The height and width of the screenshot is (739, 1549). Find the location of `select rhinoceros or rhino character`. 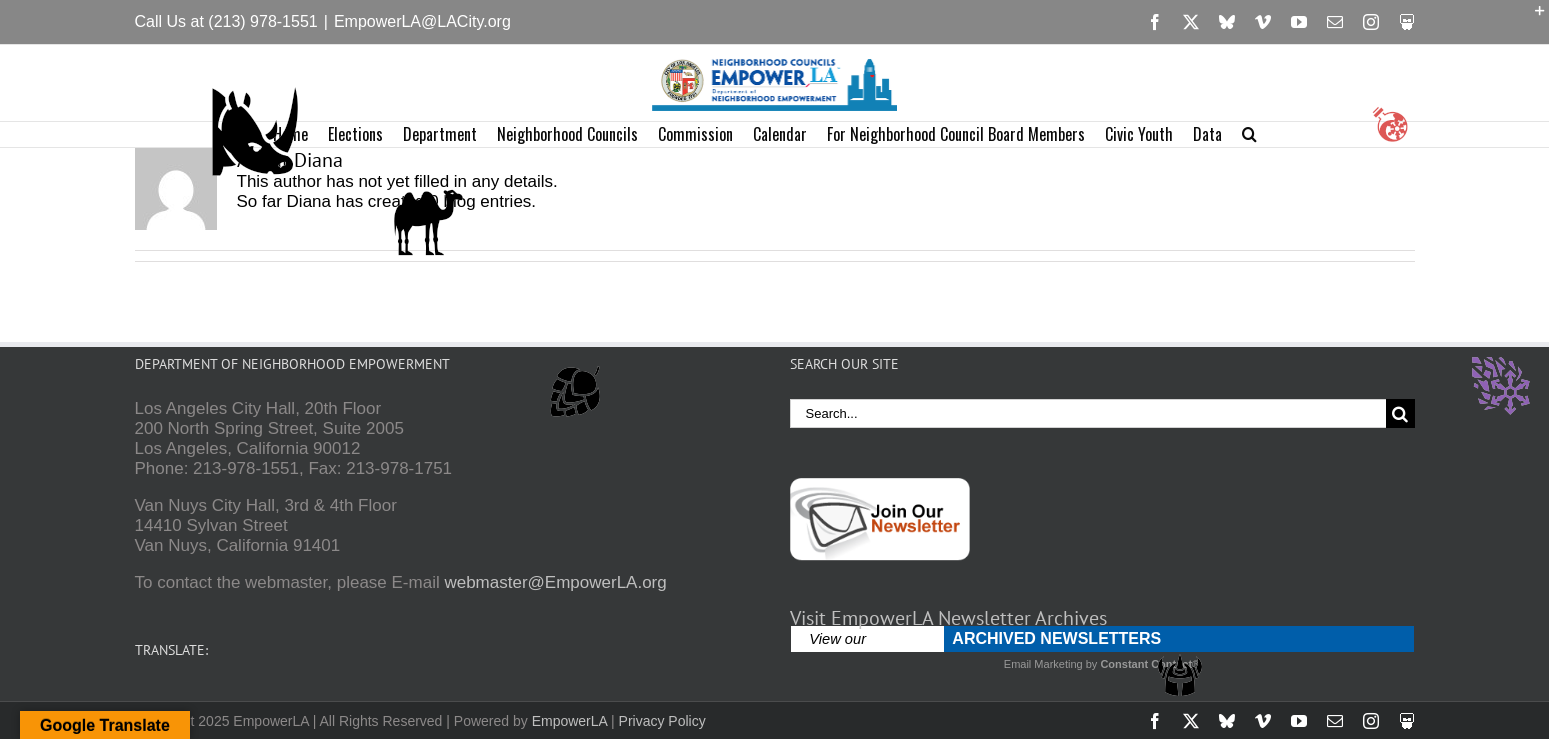

select rhinoceros or rhino character is located at coordinates (258, 130).